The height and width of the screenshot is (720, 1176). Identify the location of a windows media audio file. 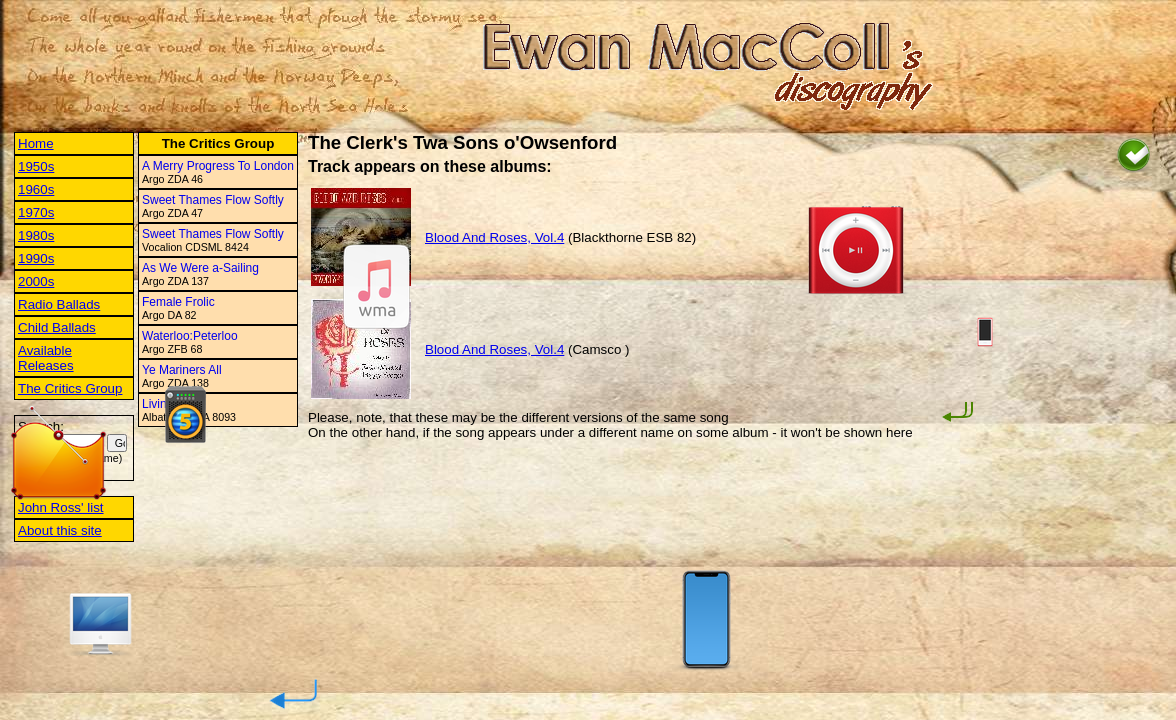
(376, 286).